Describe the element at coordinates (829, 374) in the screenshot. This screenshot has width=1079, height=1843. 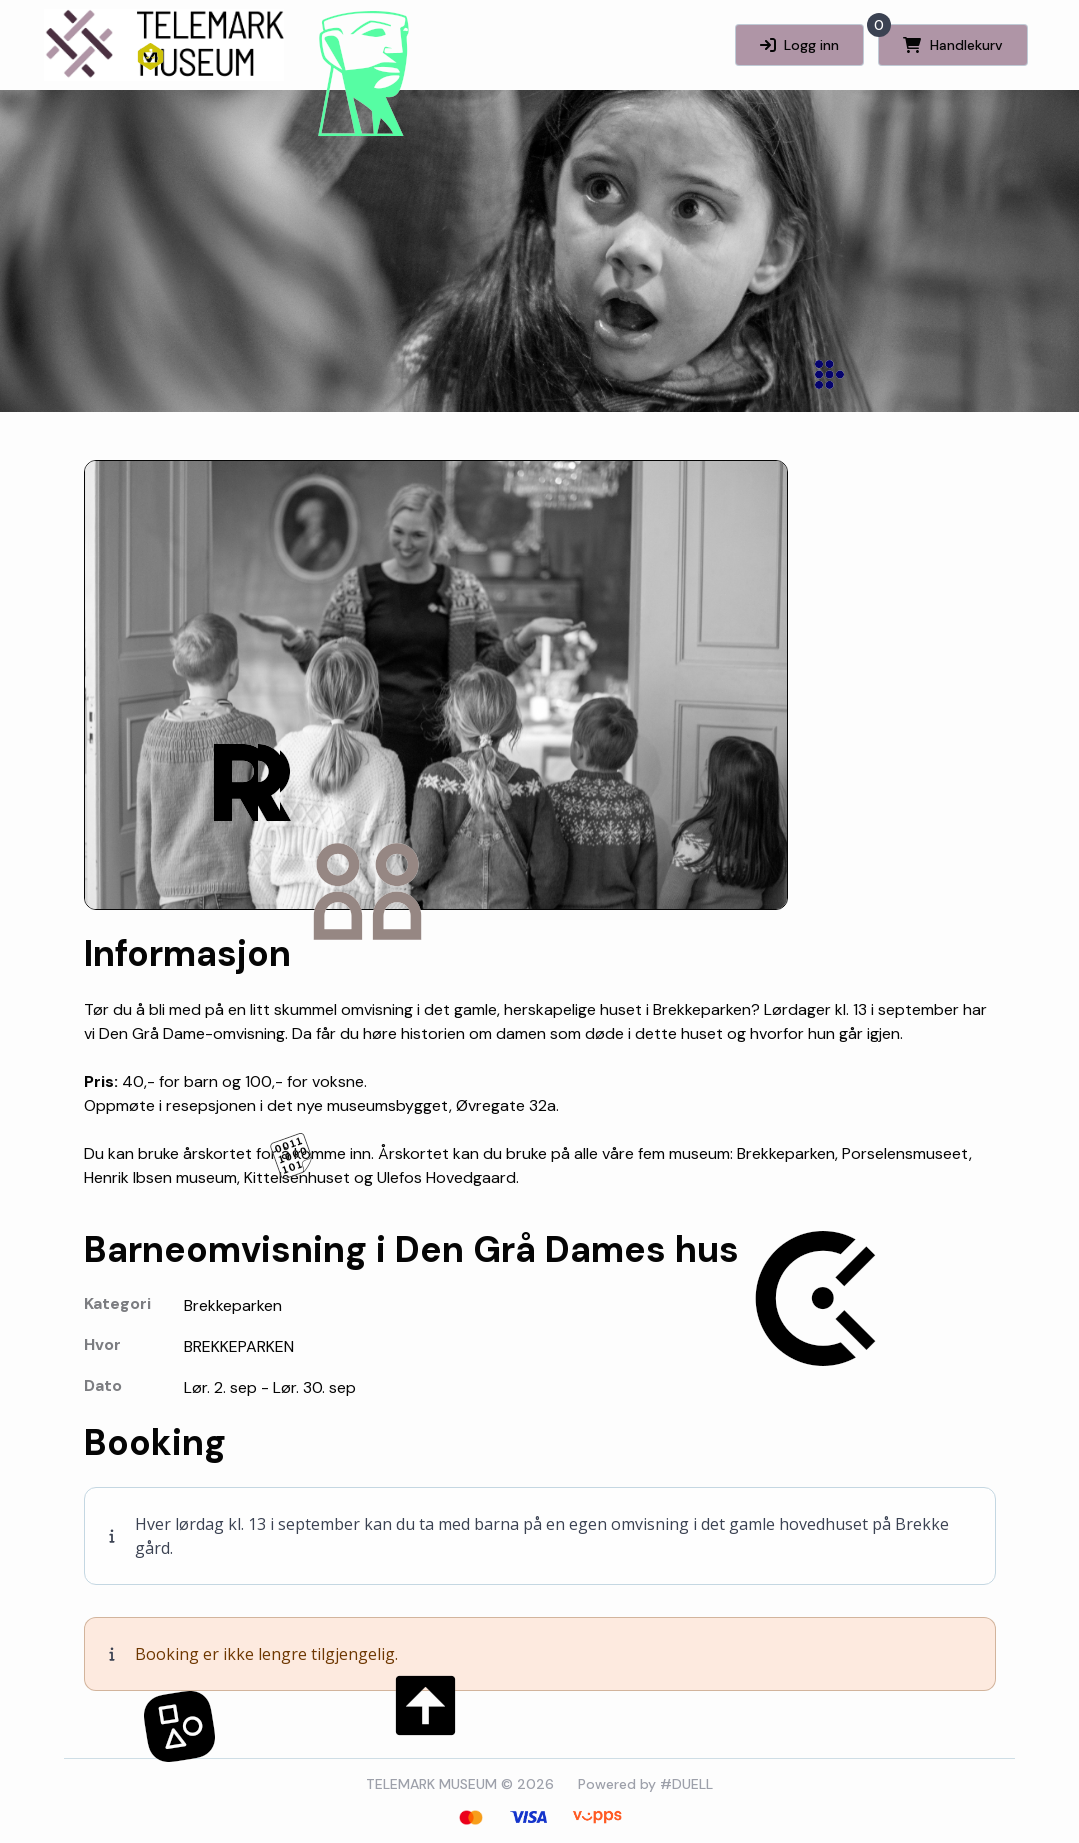
I see `open the mubi streaming app` at that location.